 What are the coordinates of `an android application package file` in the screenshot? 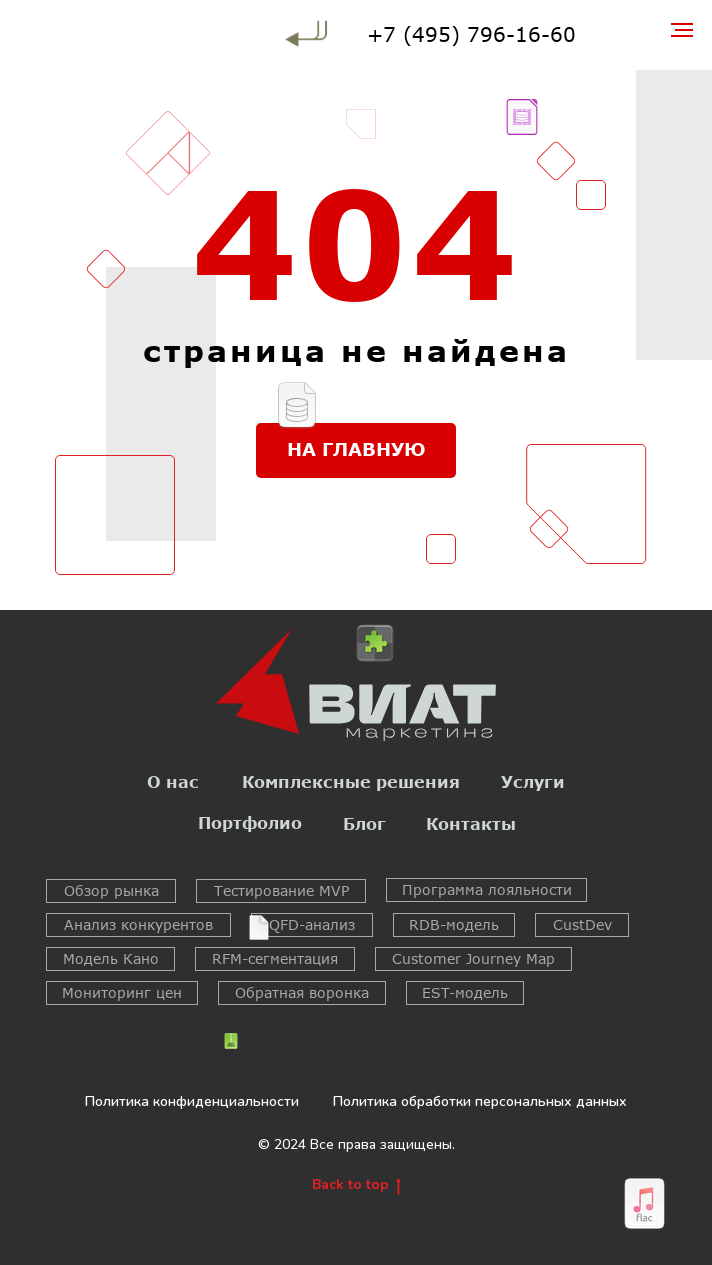 It's located at (231, 1041).